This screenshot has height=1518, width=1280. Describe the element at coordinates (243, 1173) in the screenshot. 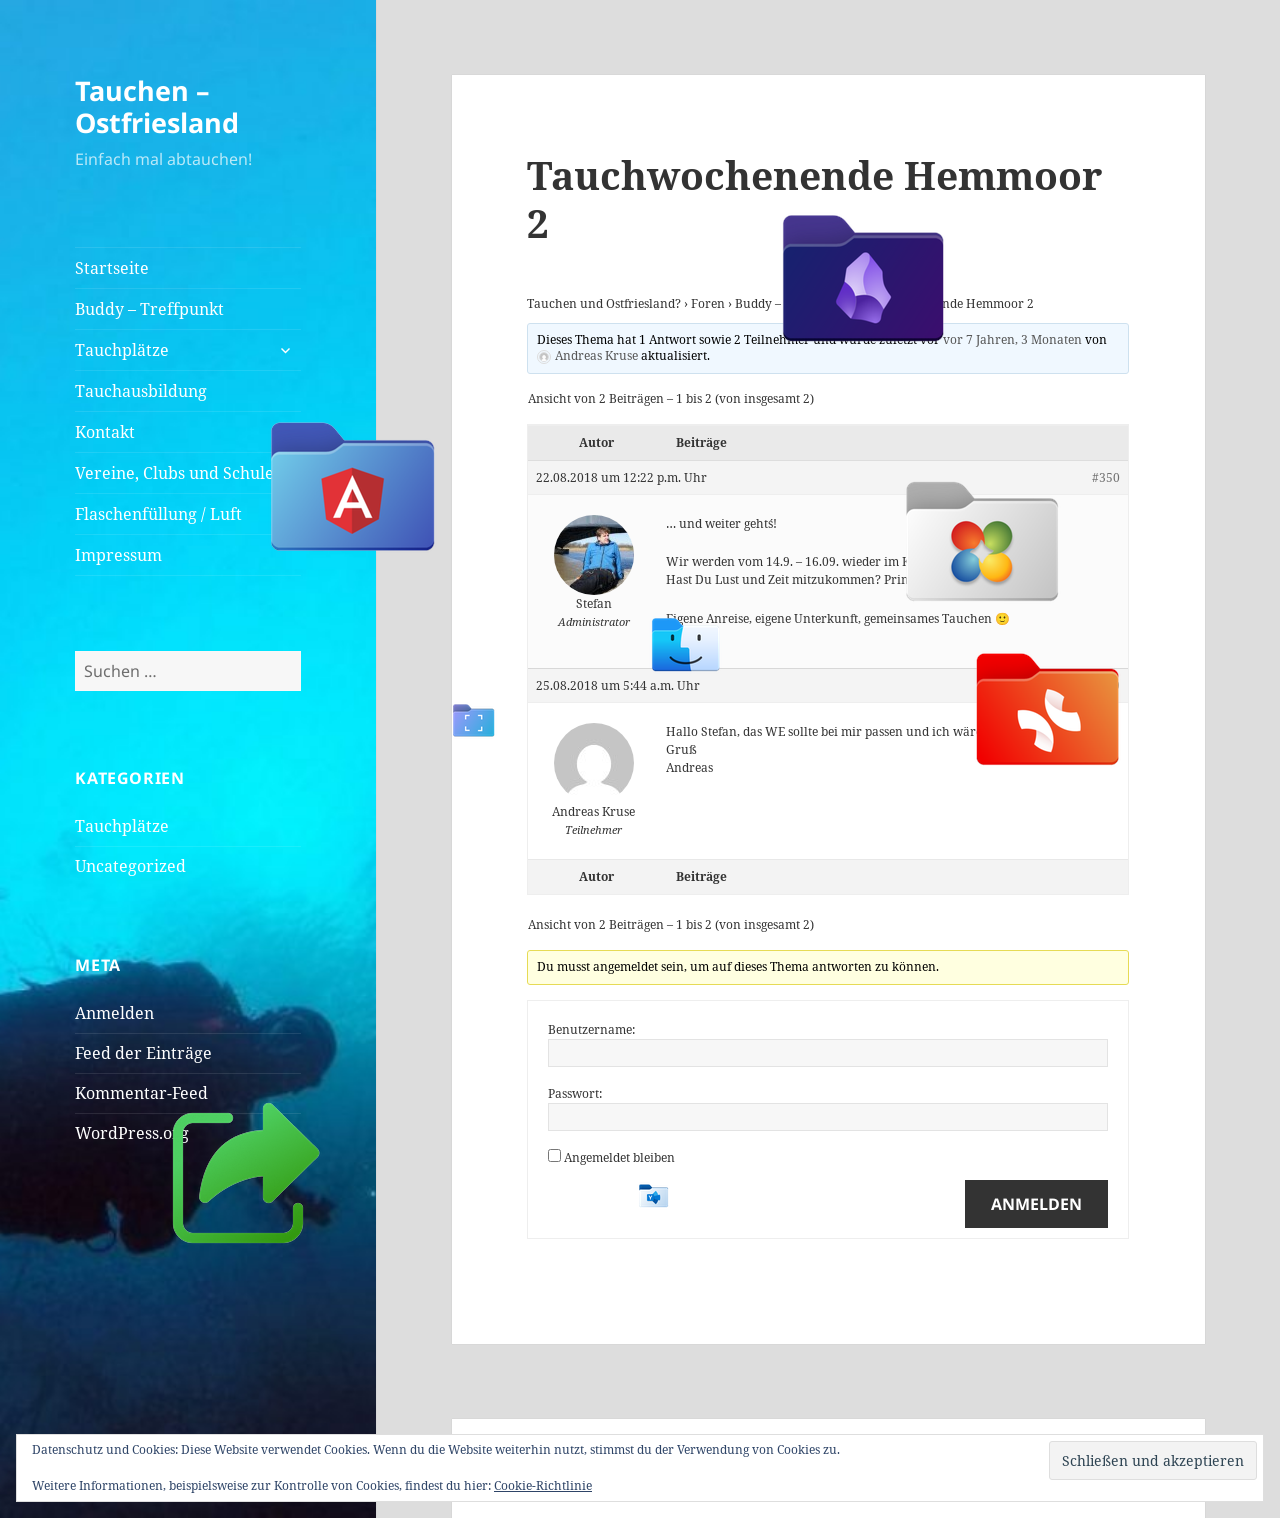

I see `share this item with others` at that location.